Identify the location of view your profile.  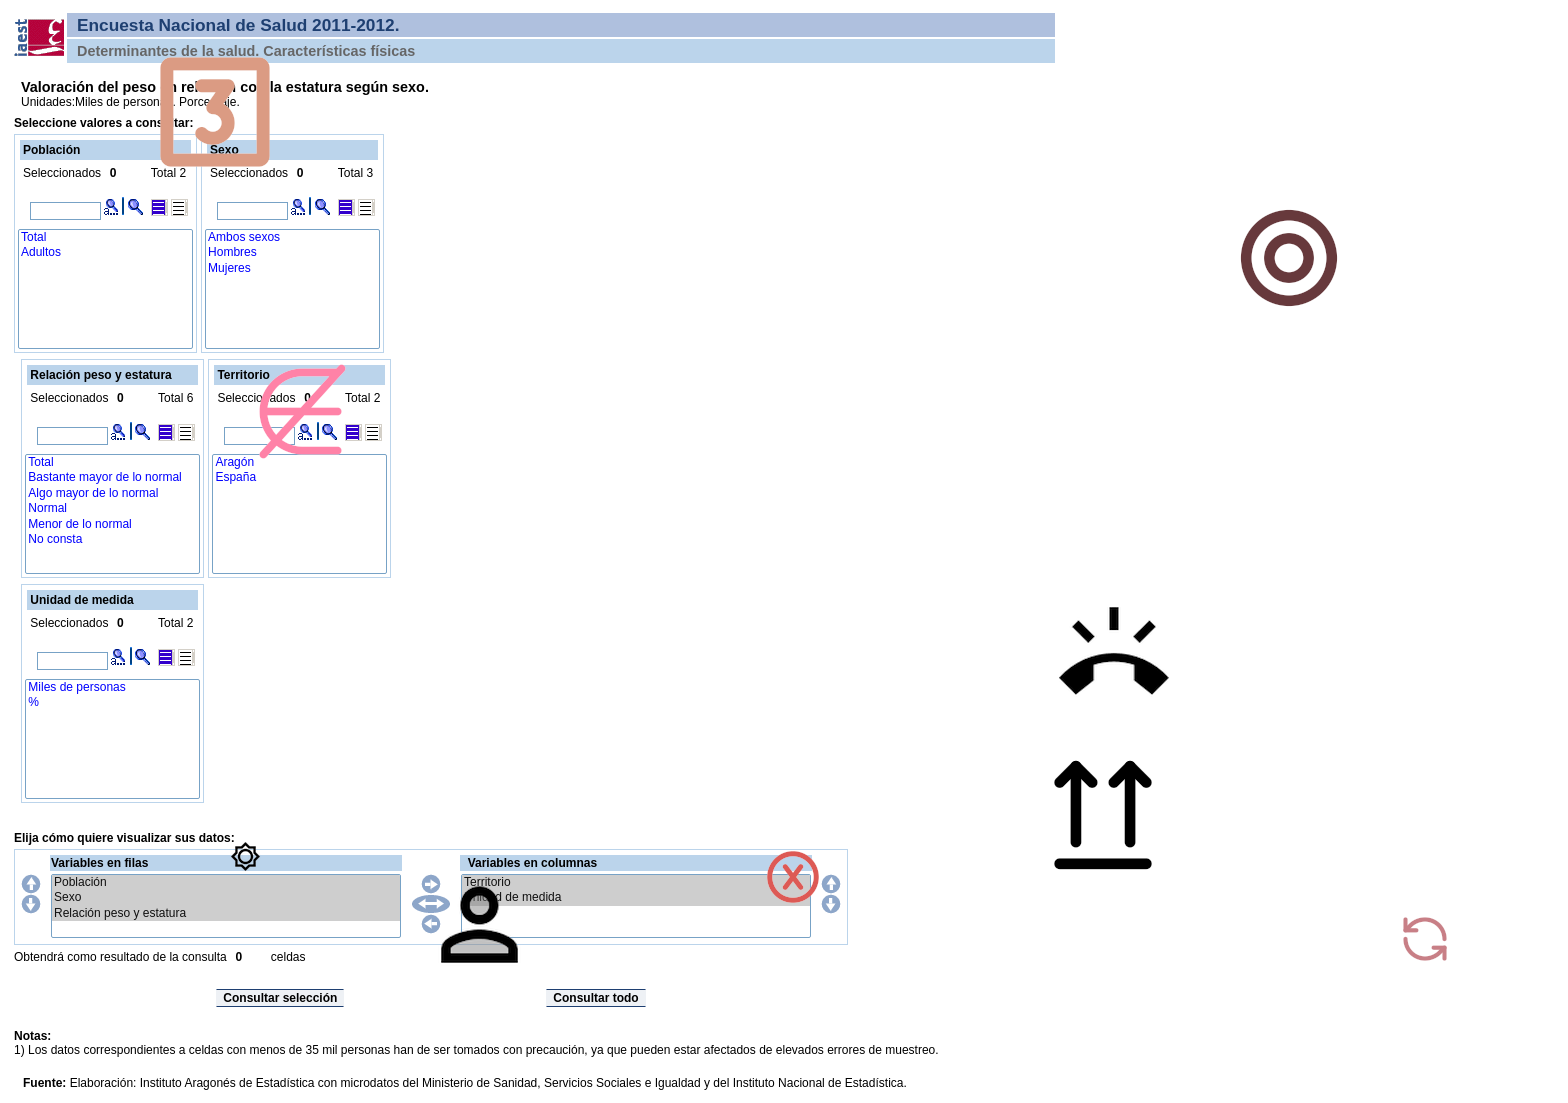
(479, 924).